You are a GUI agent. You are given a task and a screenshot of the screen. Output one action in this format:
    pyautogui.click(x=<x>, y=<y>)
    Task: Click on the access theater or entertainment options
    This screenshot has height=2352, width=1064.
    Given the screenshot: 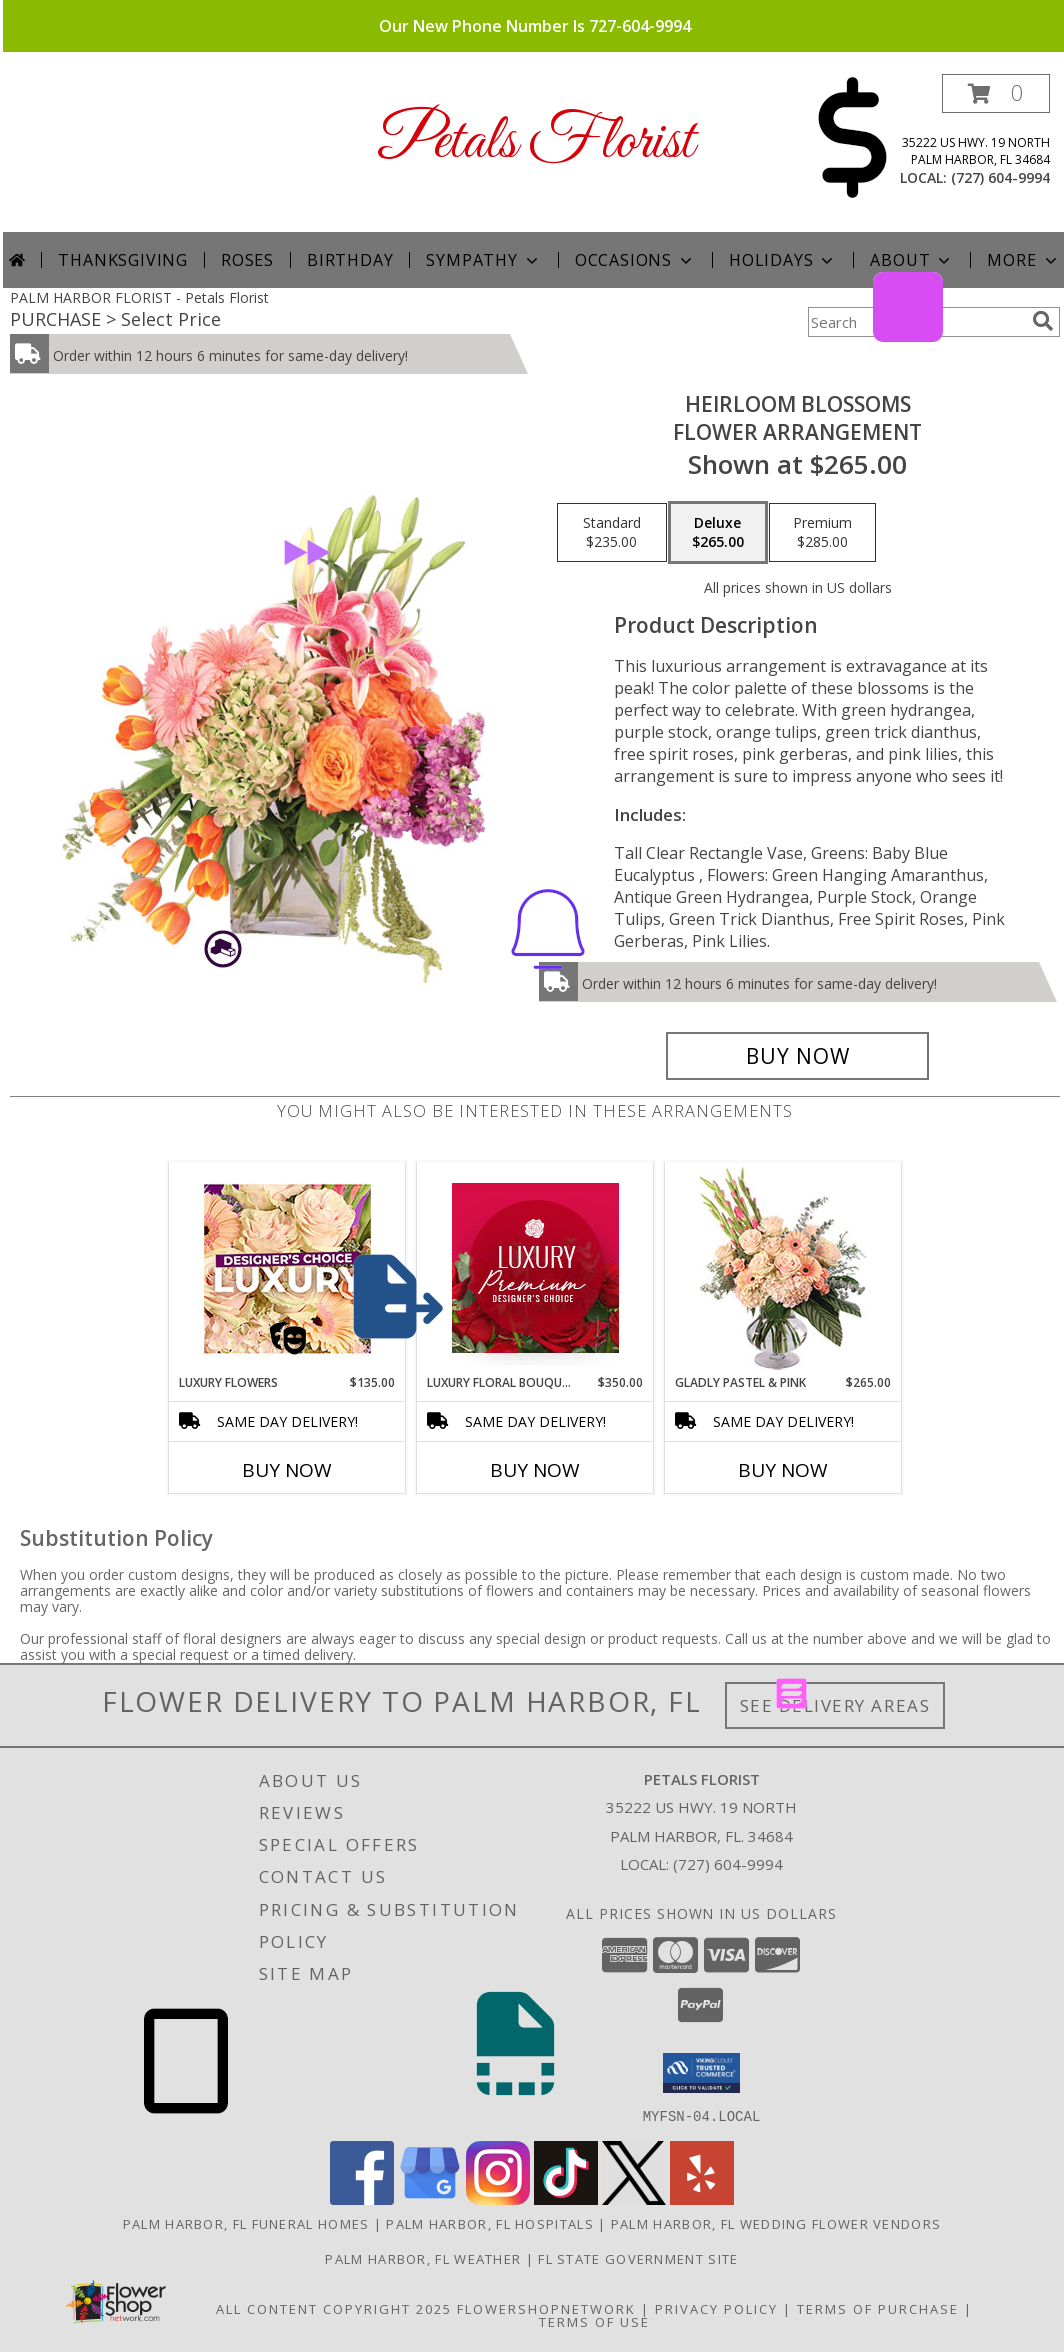 What is the action you would take?
    pyautogui.click(x=288, y=1338)
    